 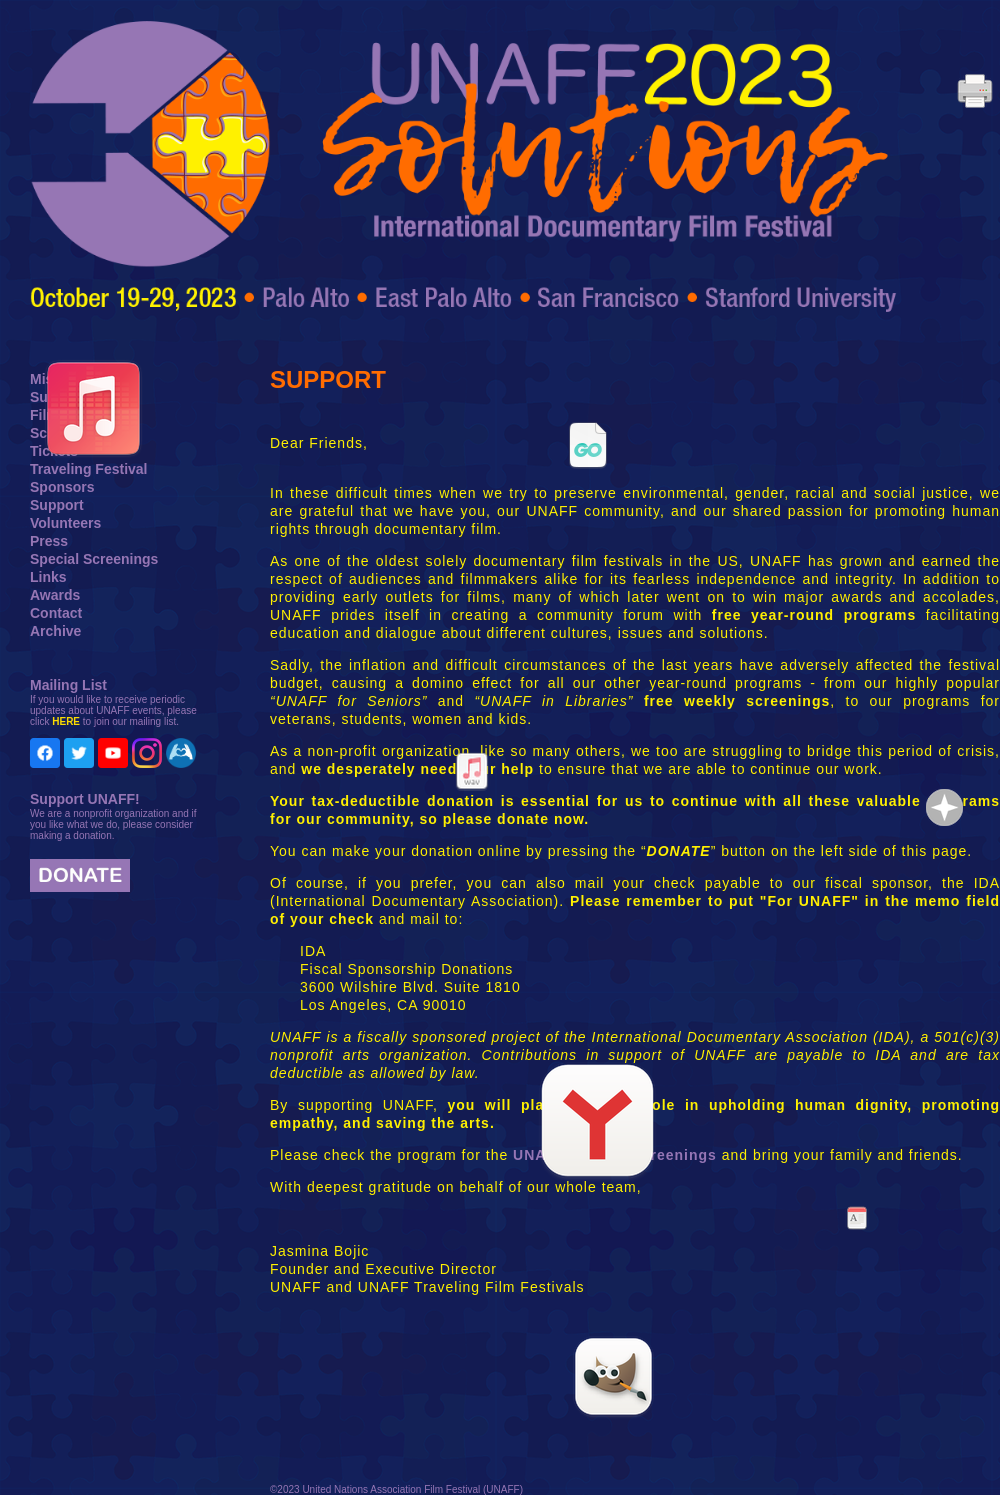 I want to click on a Go programming language source file, so click(x=588, y=445).